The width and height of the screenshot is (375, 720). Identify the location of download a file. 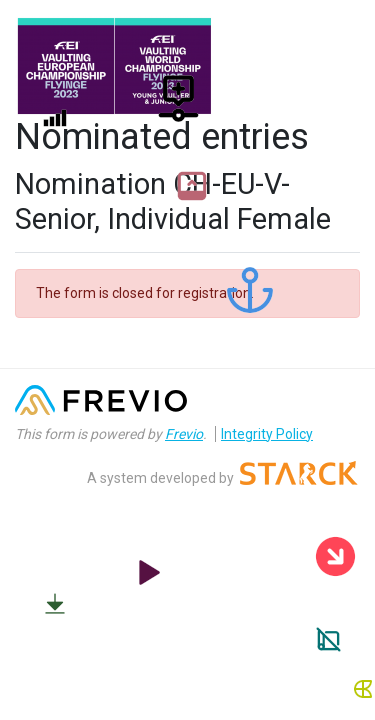
(55, 604).